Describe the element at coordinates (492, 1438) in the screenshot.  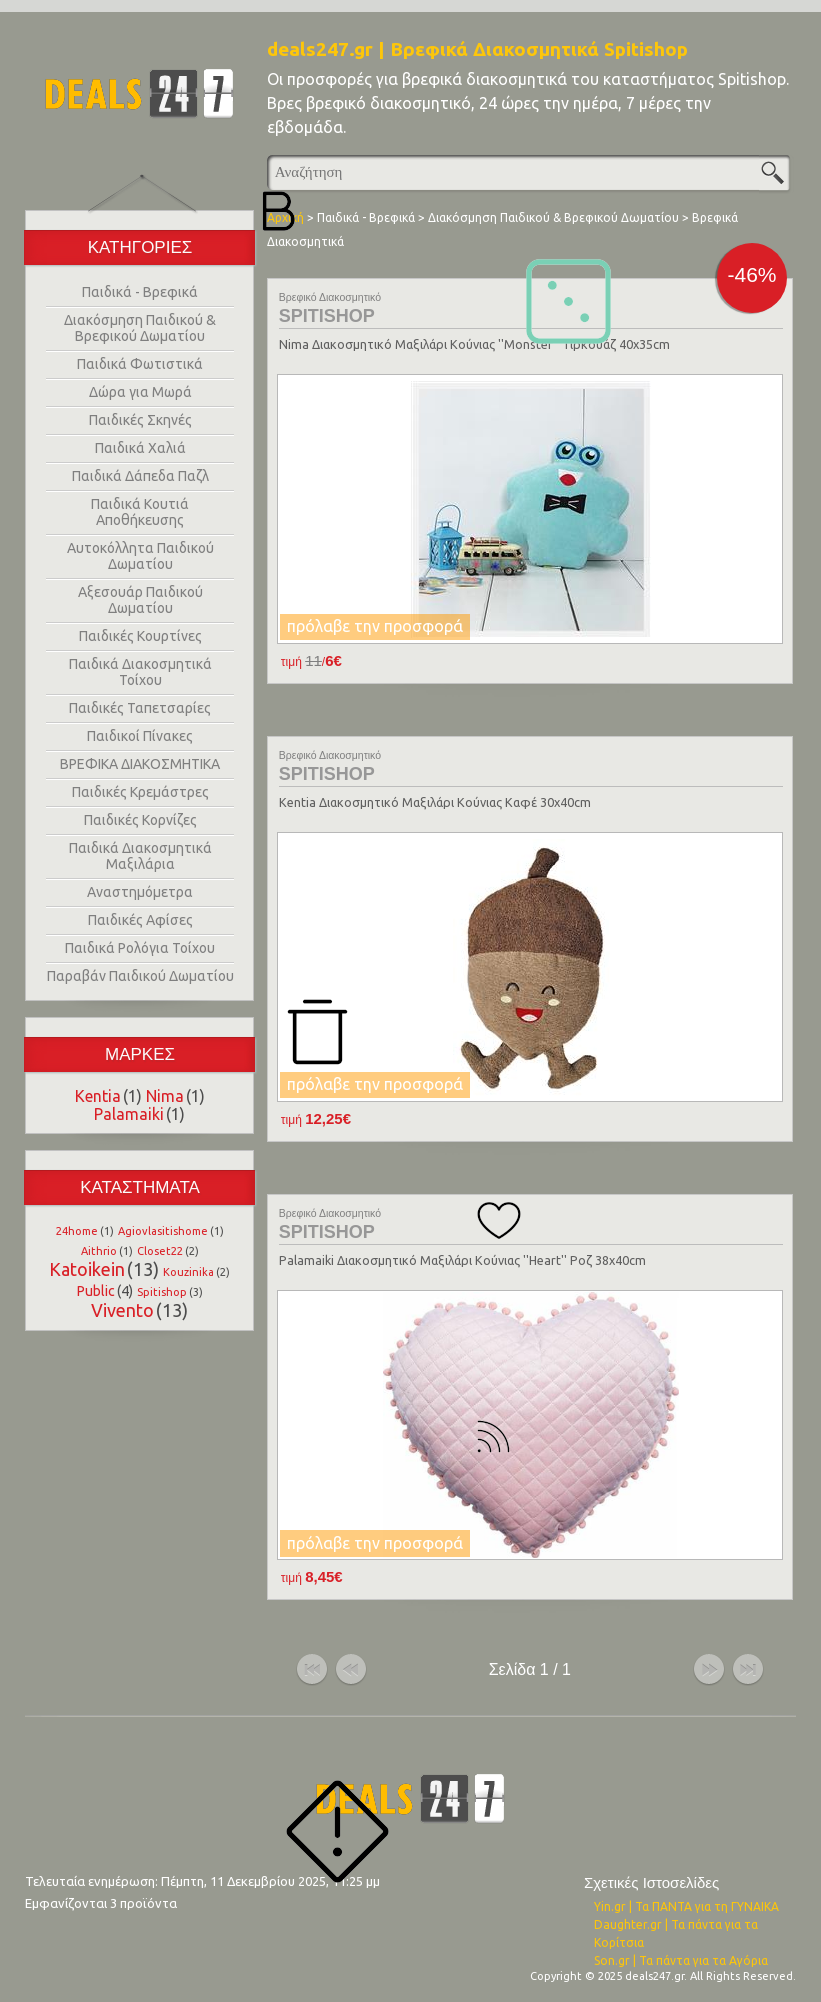
I see `subscribe to RSS feed` at that location.